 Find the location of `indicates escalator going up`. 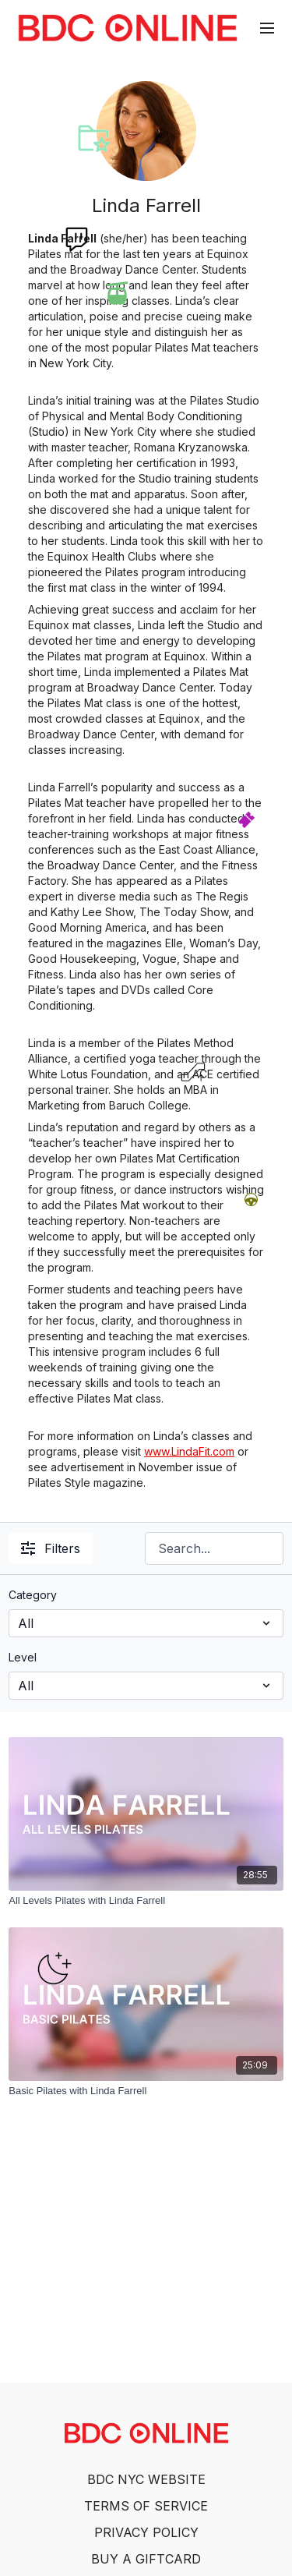

indicates escalator going up is located at coordinates (193, 1072).